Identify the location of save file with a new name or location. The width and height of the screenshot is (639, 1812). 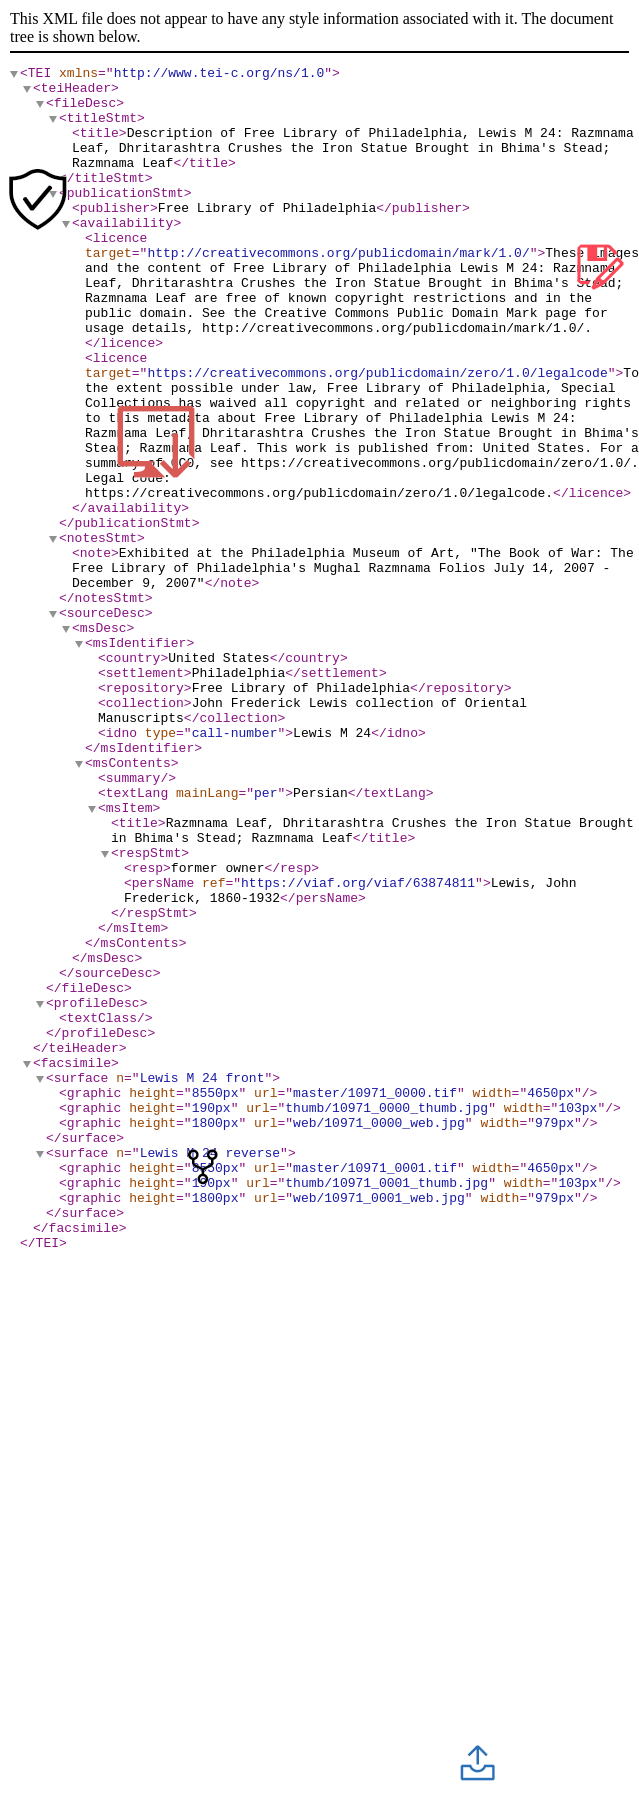
(600, 267).